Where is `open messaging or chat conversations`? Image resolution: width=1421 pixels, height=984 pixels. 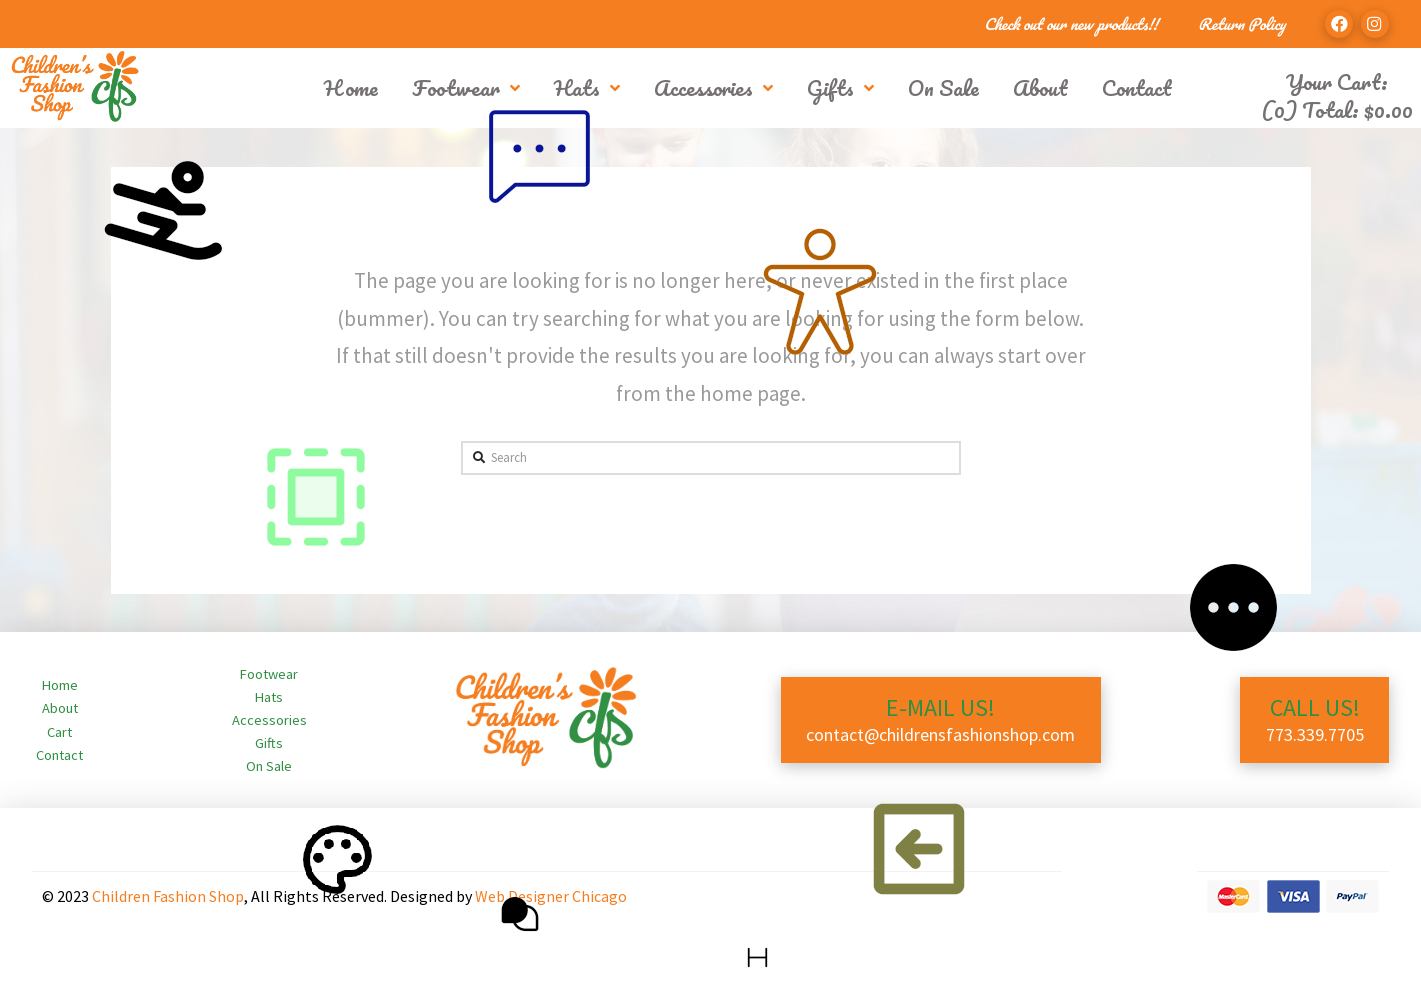
open messaging or chat conversations is located at coordinates (520, 914).